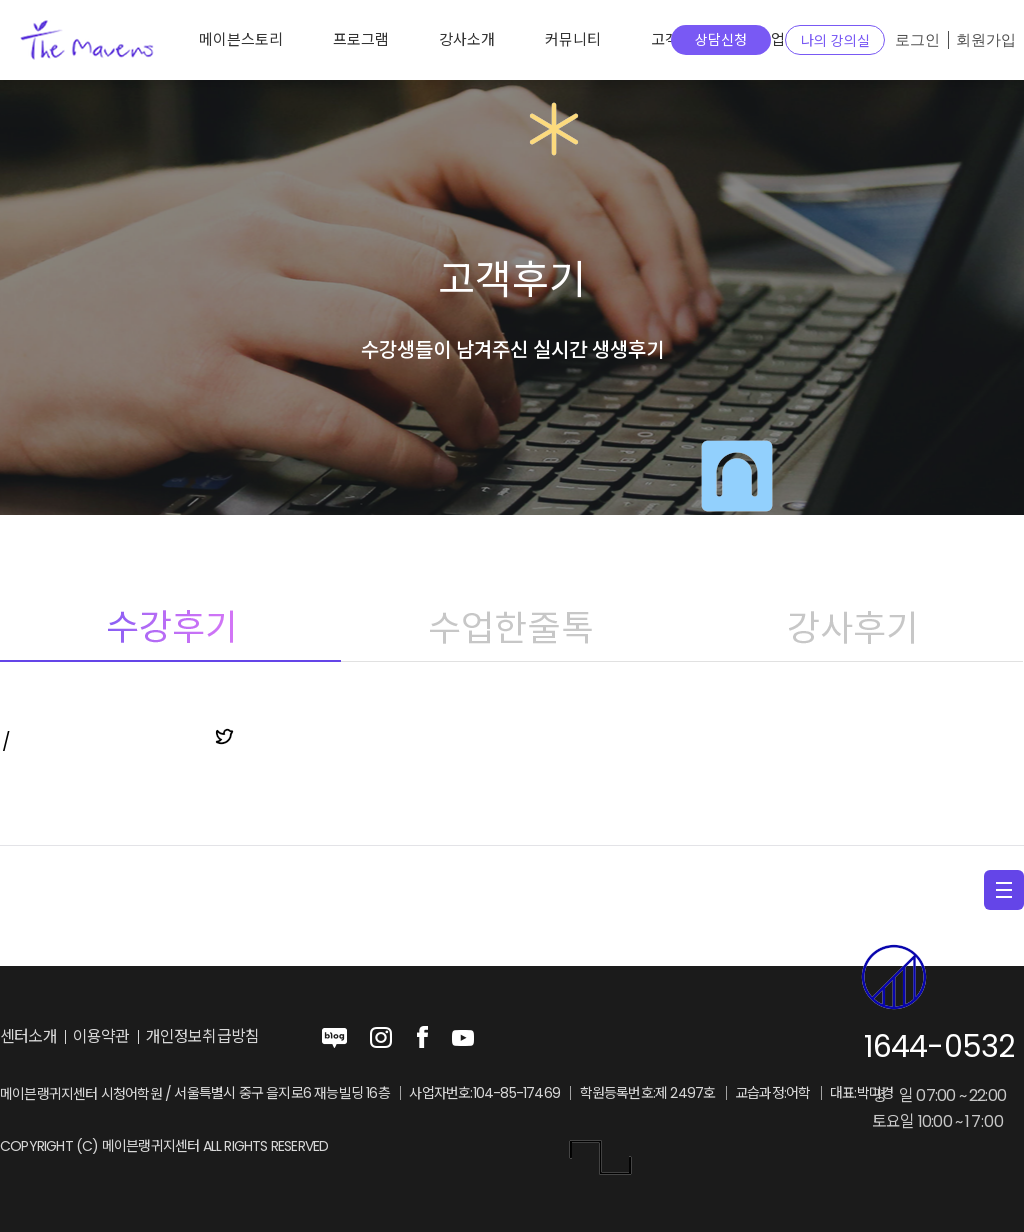 The image size is (1024, 1232). Describe the element at coordinates (600, 1157) in the screenshot. I see `toggle square wave audio signal` at that location.